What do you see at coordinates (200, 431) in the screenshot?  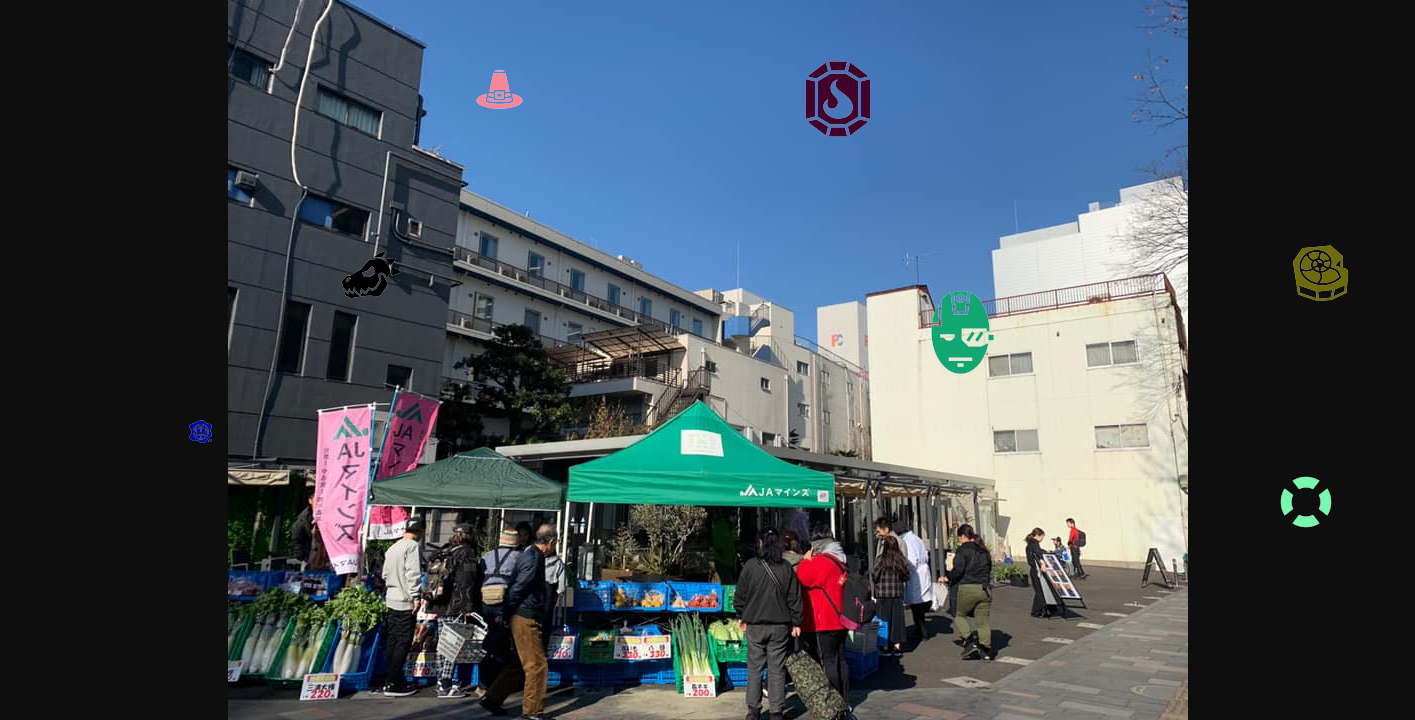 I see `indicates an official or verified document` at bounding box center [200, 431].